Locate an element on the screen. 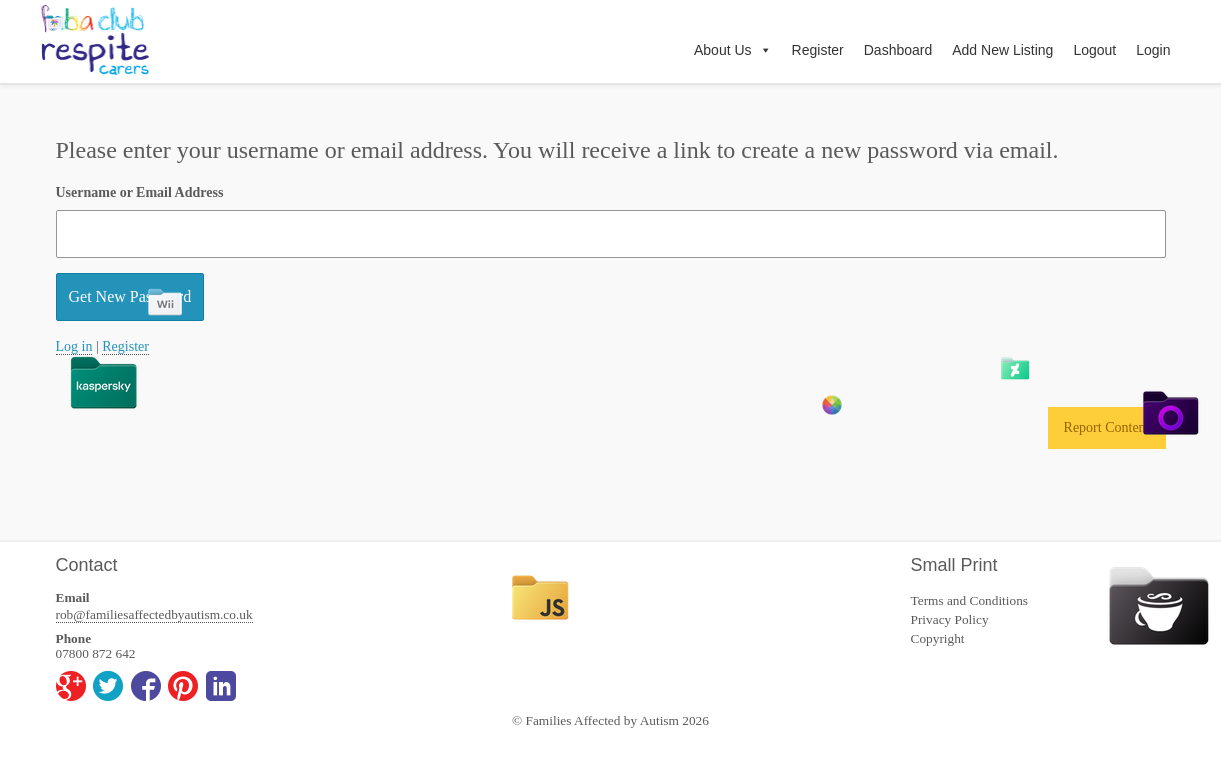 This screenshot has width=1221, height=760. open GOG Galaxy game library folder is located at coordinates (1170, 414).